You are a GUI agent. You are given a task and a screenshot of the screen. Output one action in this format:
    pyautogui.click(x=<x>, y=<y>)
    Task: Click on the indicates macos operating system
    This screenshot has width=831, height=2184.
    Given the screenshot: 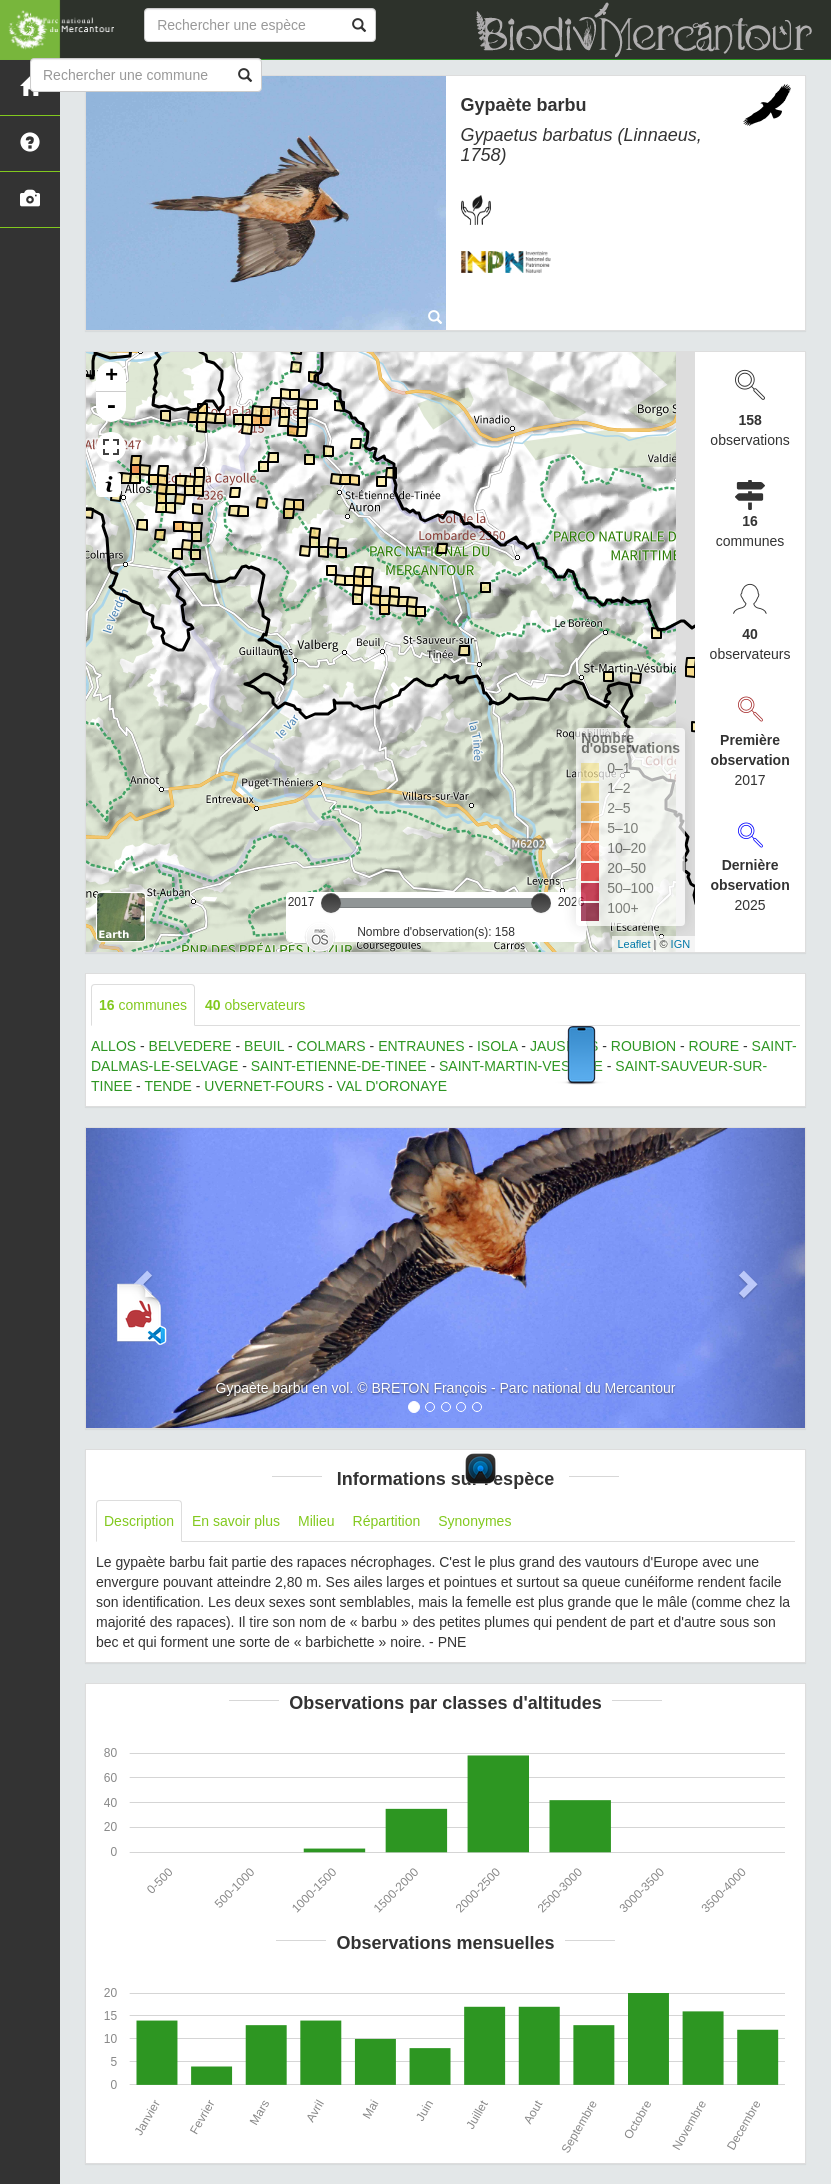 What is the action you would take?
    pyautogui.click(x=320, y=937)
    